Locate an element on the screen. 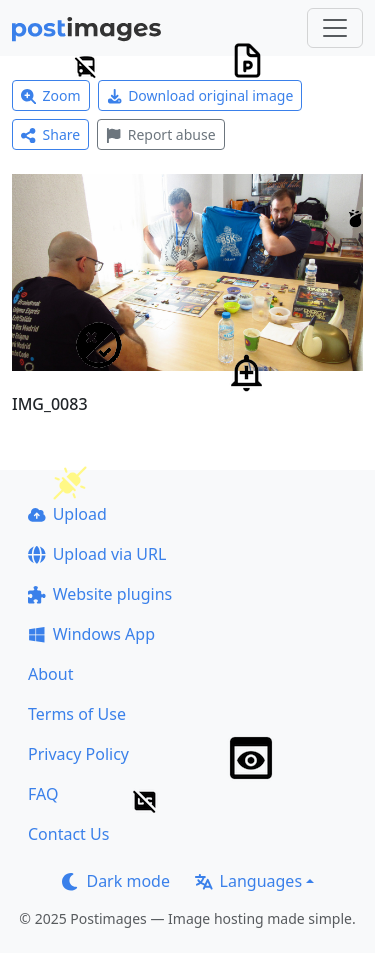 This screenshot has height=953, width=375. closed captions are disabled is located at coordinates (145, 801).